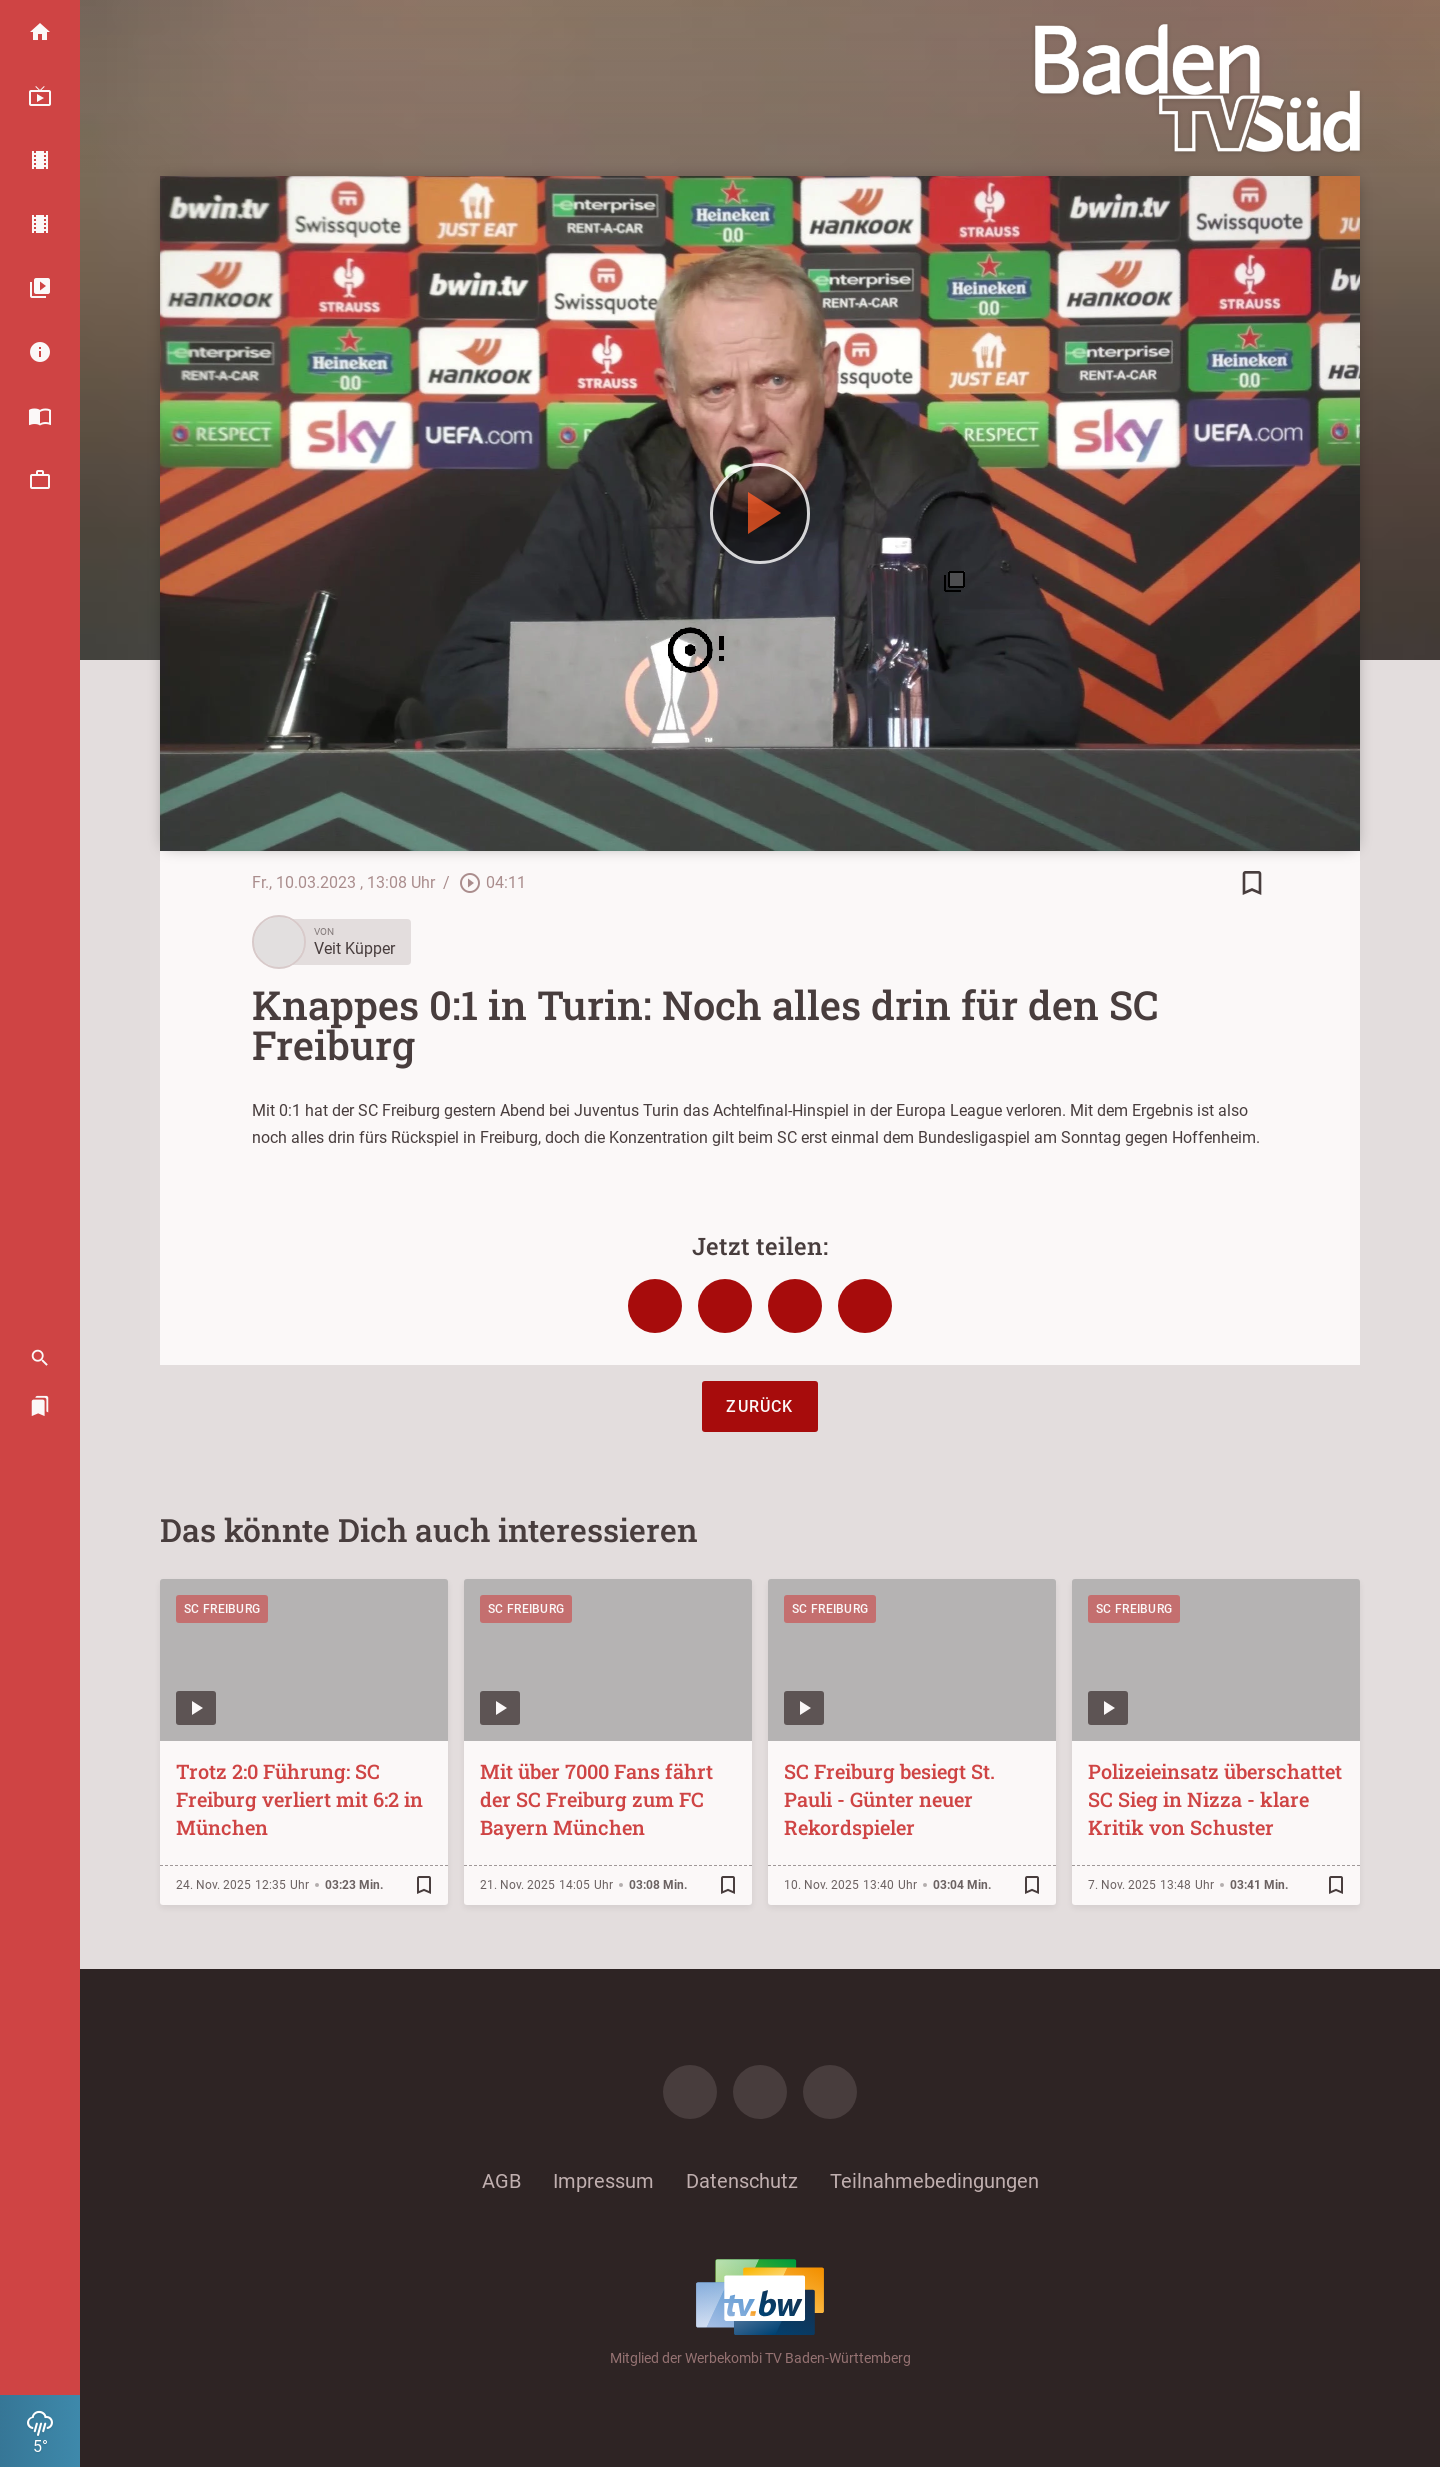  Describe the element at coordinates (696, 650) in the screenshot. I see `indicates storage disc is full` at that location.